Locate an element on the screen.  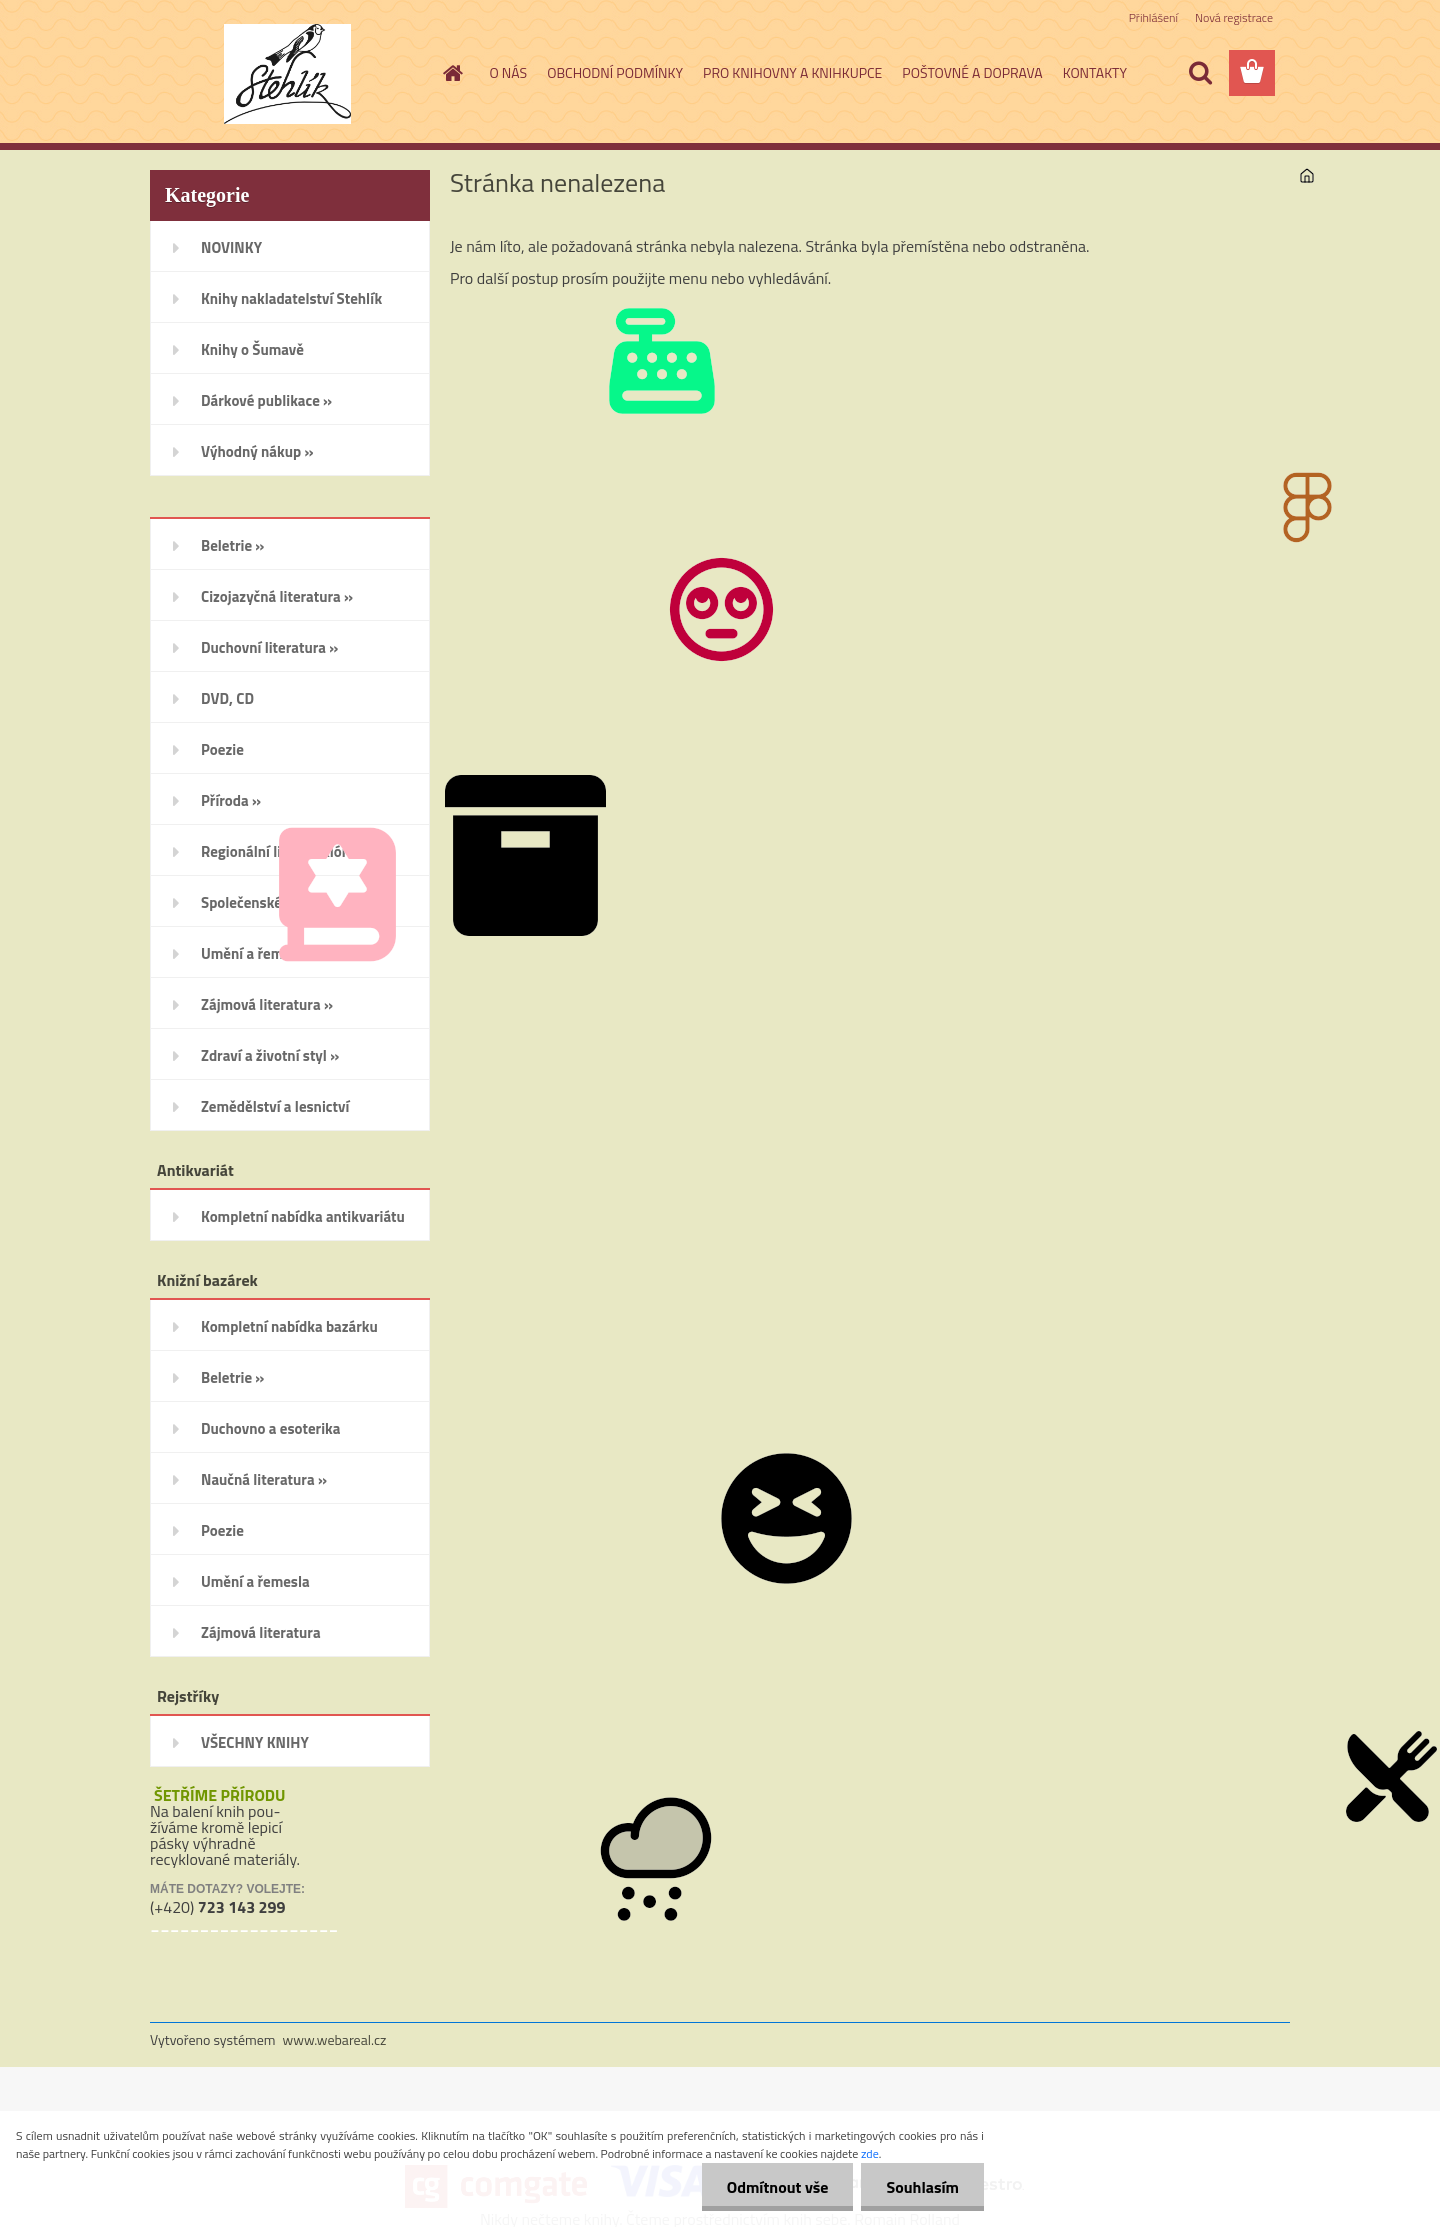
access Jewish religious texts or scriptures is located at coordinates (337, 894).